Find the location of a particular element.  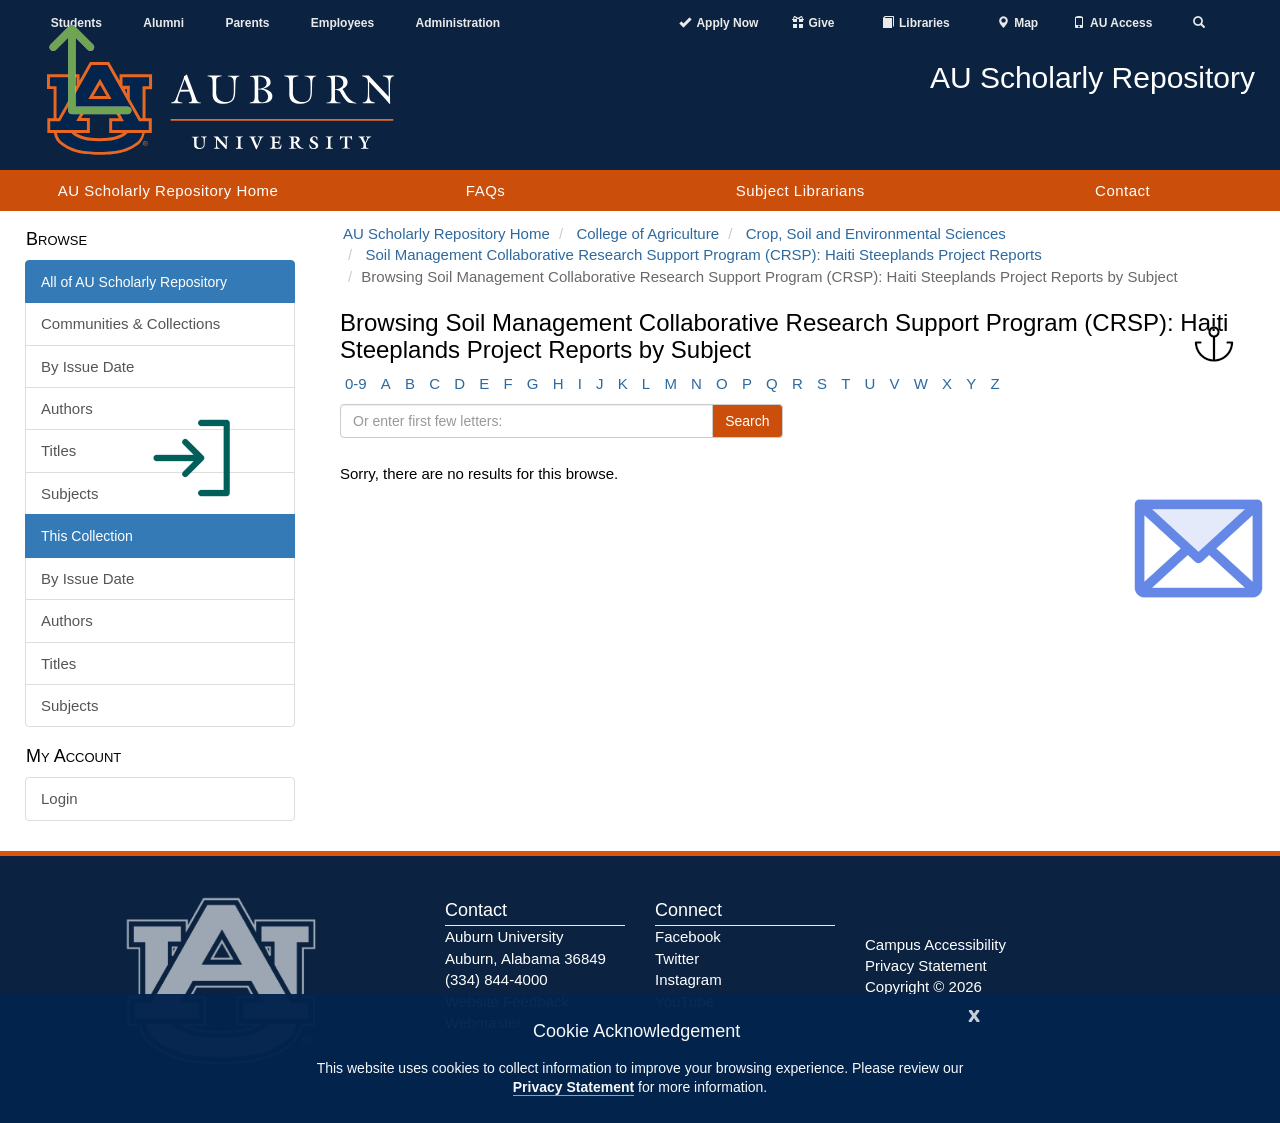

sign in to your account is located at coordinates (198, 458).